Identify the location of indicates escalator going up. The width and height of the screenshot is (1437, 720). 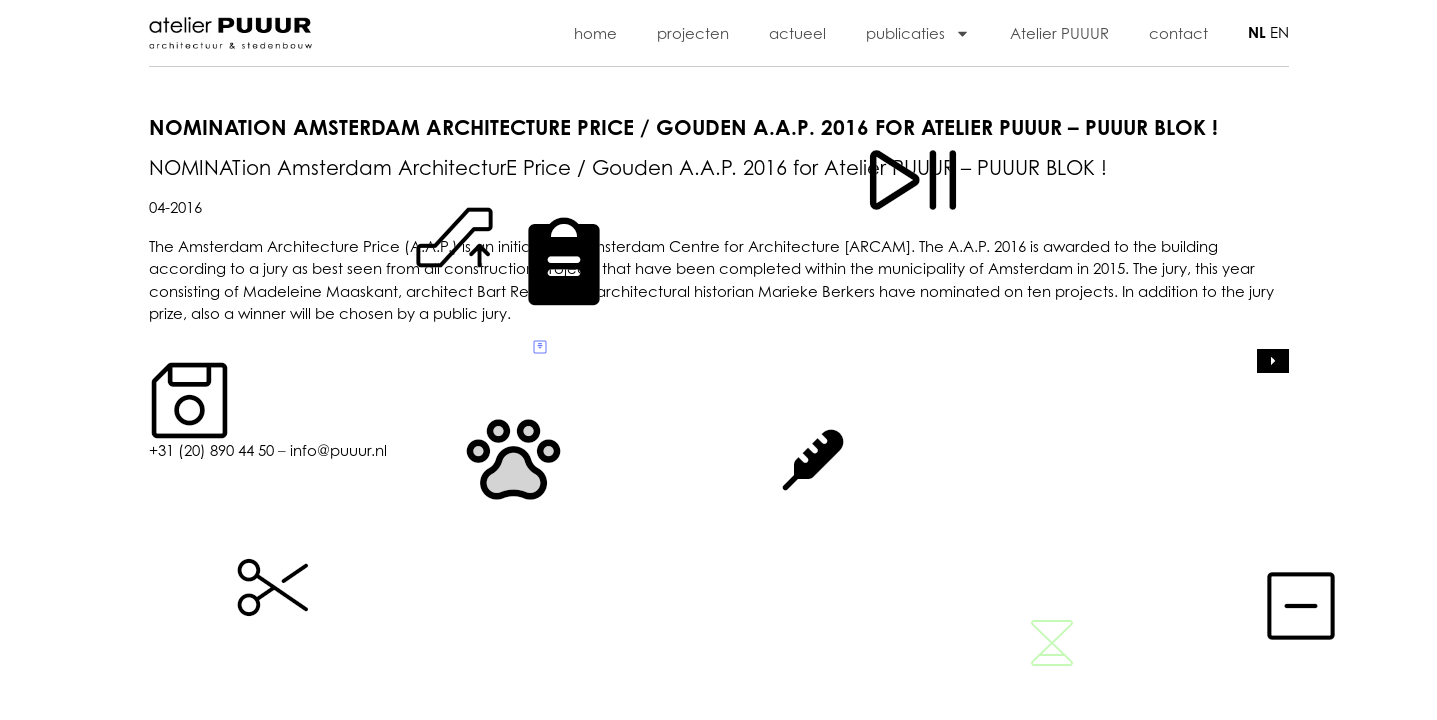
(454, 237).